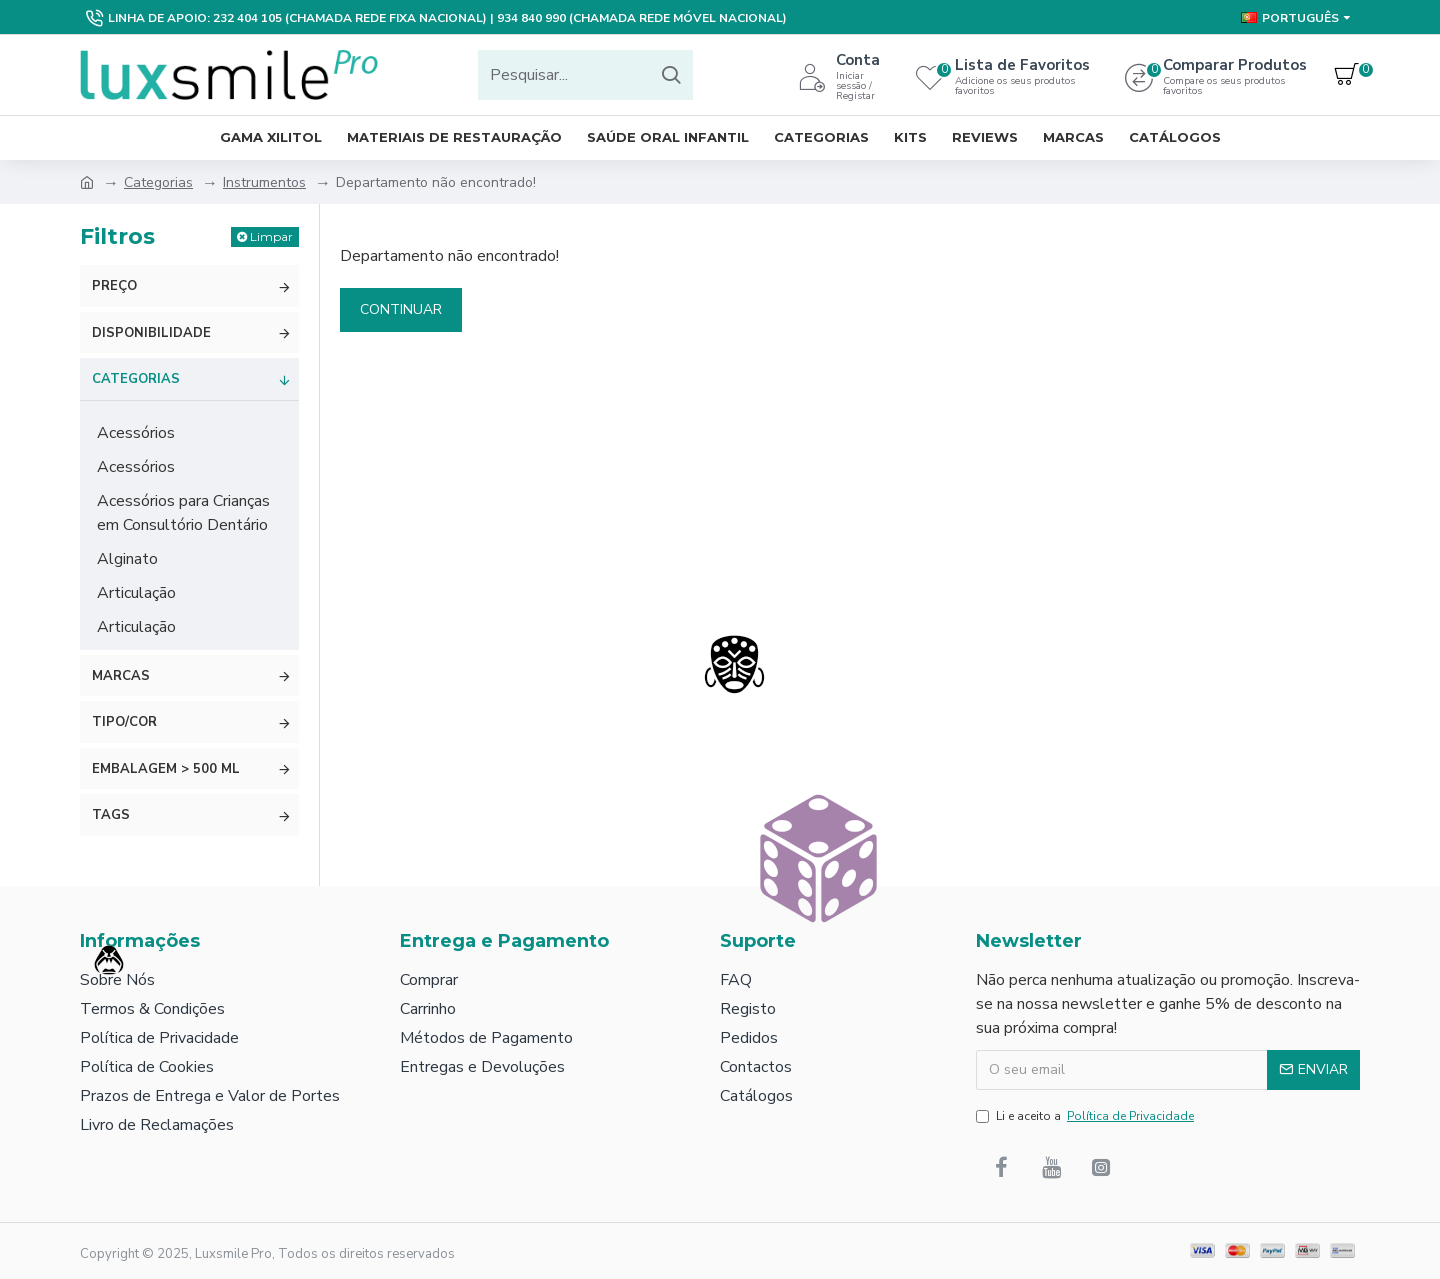  Describe the element at coordinates (734, 664) in the screenshot. I see `access tribal or cultural game content` at that location.